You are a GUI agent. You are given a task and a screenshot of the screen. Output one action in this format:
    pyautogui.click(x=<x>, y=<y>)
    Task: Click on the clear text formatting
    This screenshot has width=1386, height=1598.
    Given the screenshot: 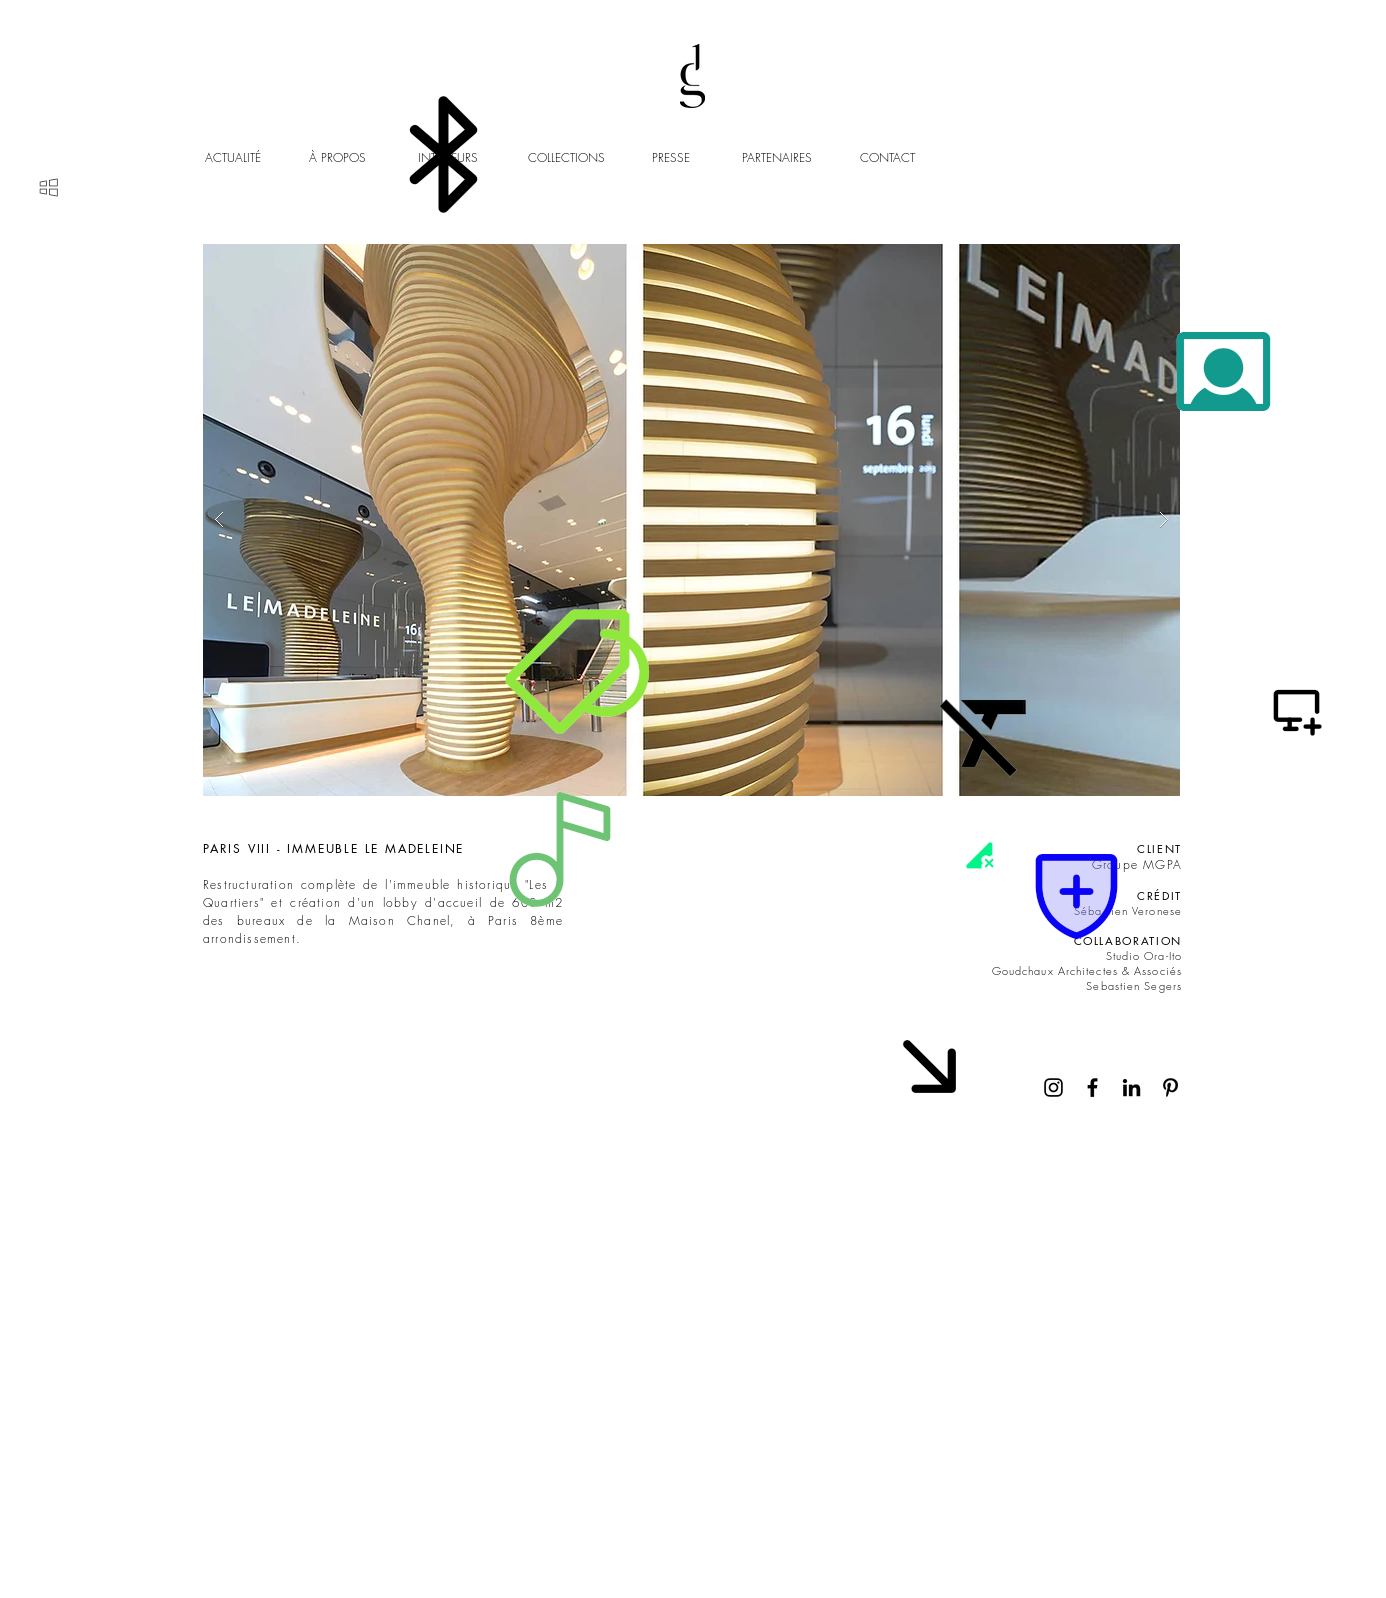 What is the action you would take?
    pyautogui.click(x=987, y=733)
    